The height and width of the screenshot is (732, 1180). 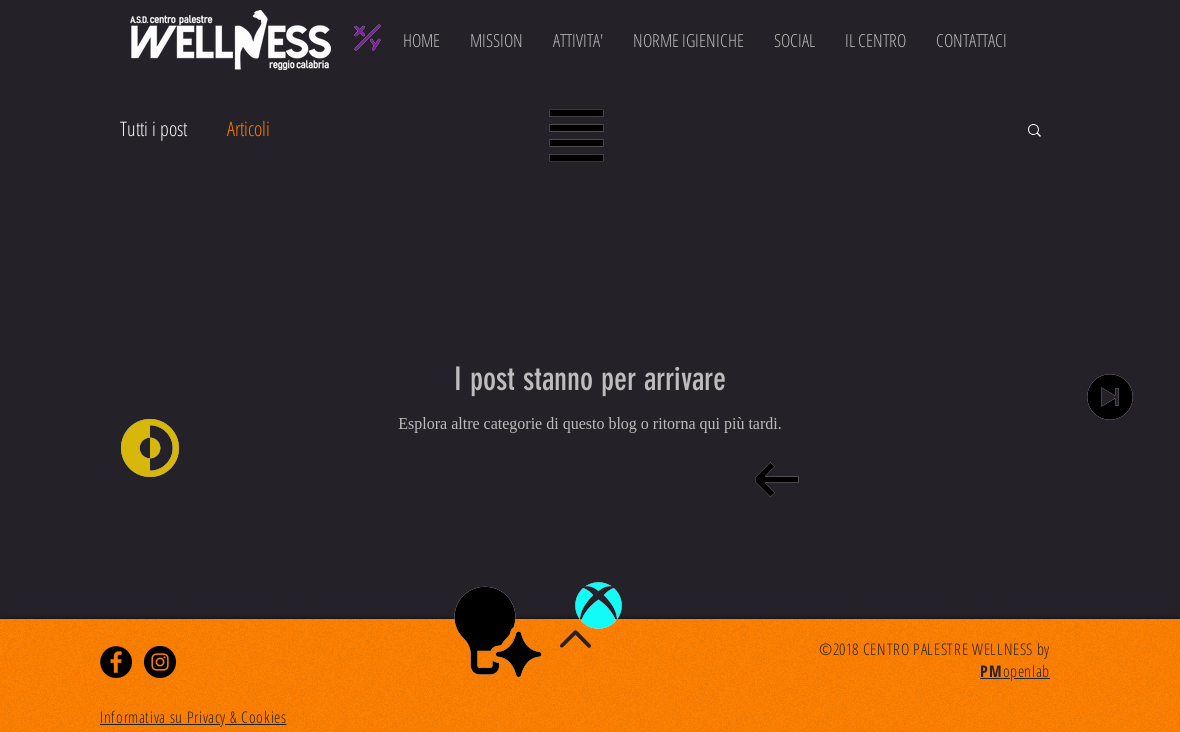 What do you see at coordinates (367, 37) in the screenshot?
I see `perform division calculation` at bounding box center [367, 37].